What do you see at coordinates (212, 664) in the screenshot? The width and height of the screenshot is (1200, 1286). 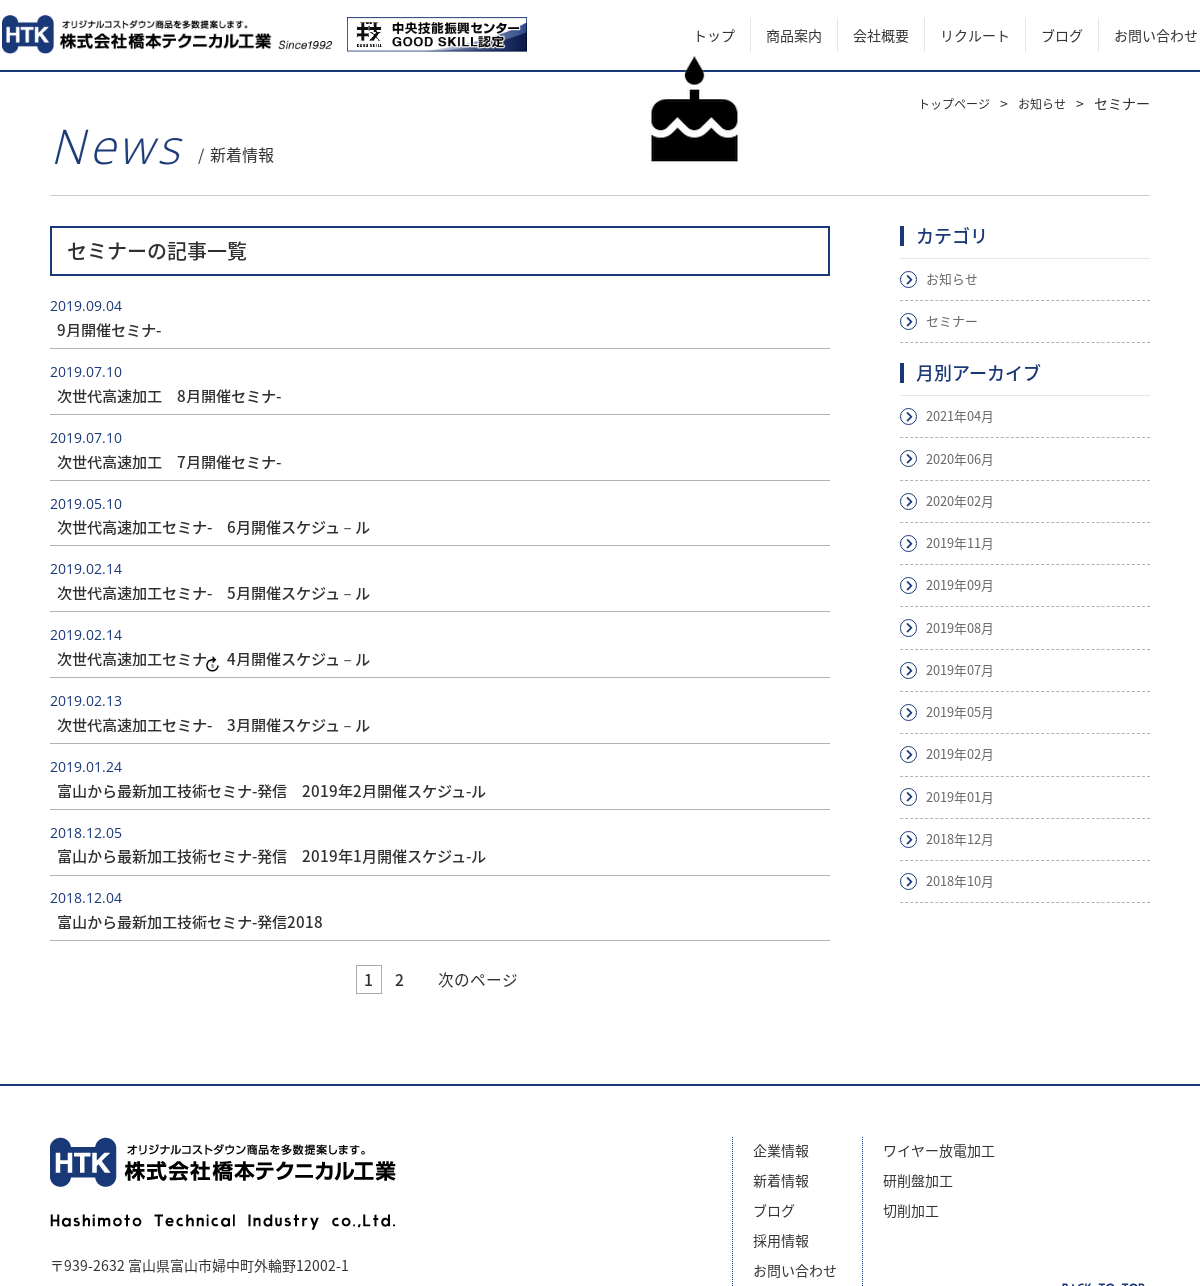 I see `skip forward 5 seconds in media playback` at bounding box center [212, 664].